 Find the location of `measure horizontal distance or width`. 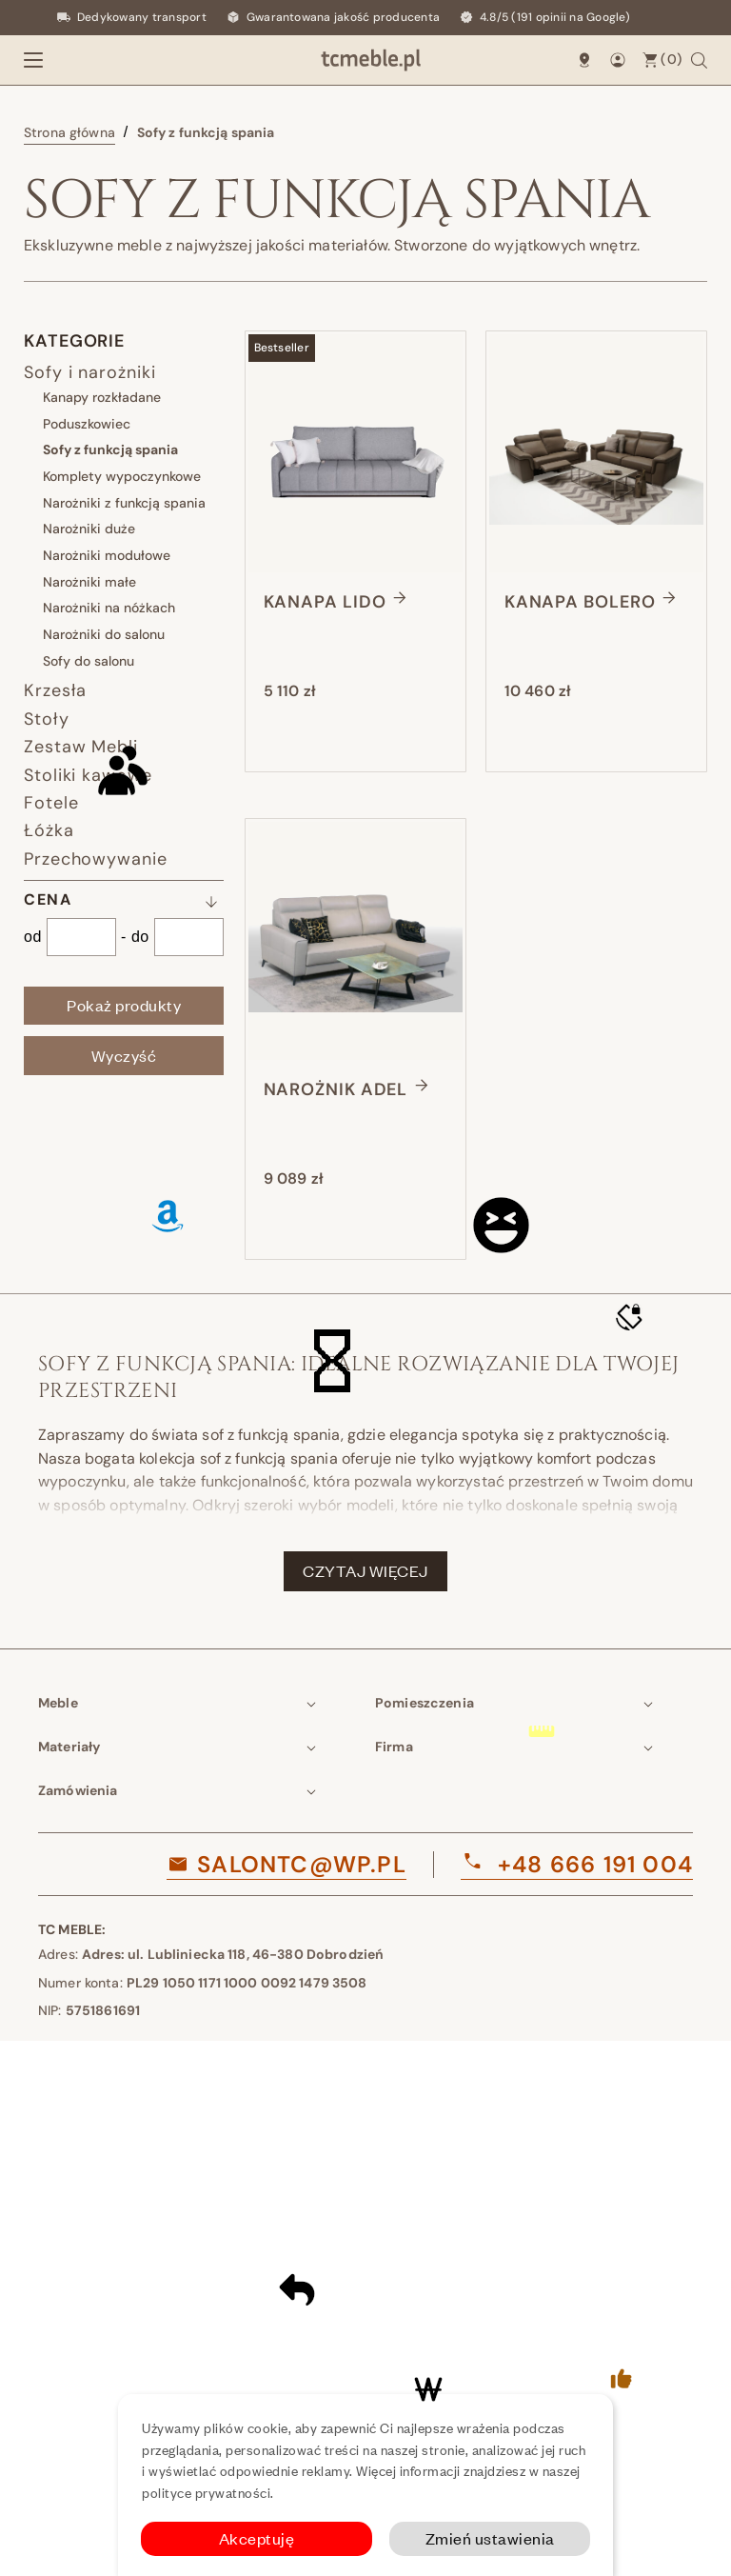

measure horizontal distance or width is located at coordinates (542, 1731).